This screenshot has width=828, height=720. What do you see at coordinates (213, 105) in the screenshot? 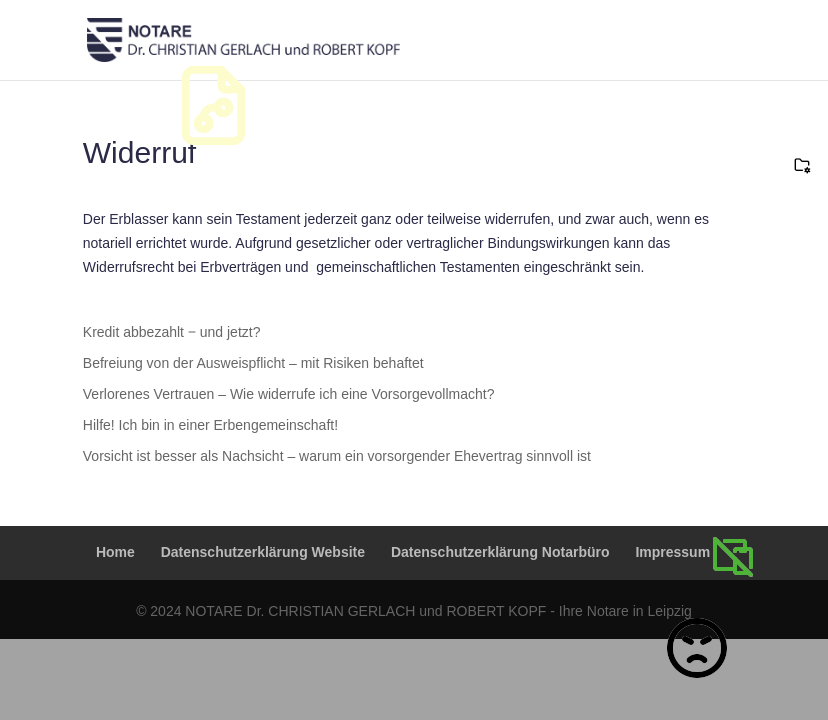
I see `open a vector graphics file` at bounding box center [213, 105].